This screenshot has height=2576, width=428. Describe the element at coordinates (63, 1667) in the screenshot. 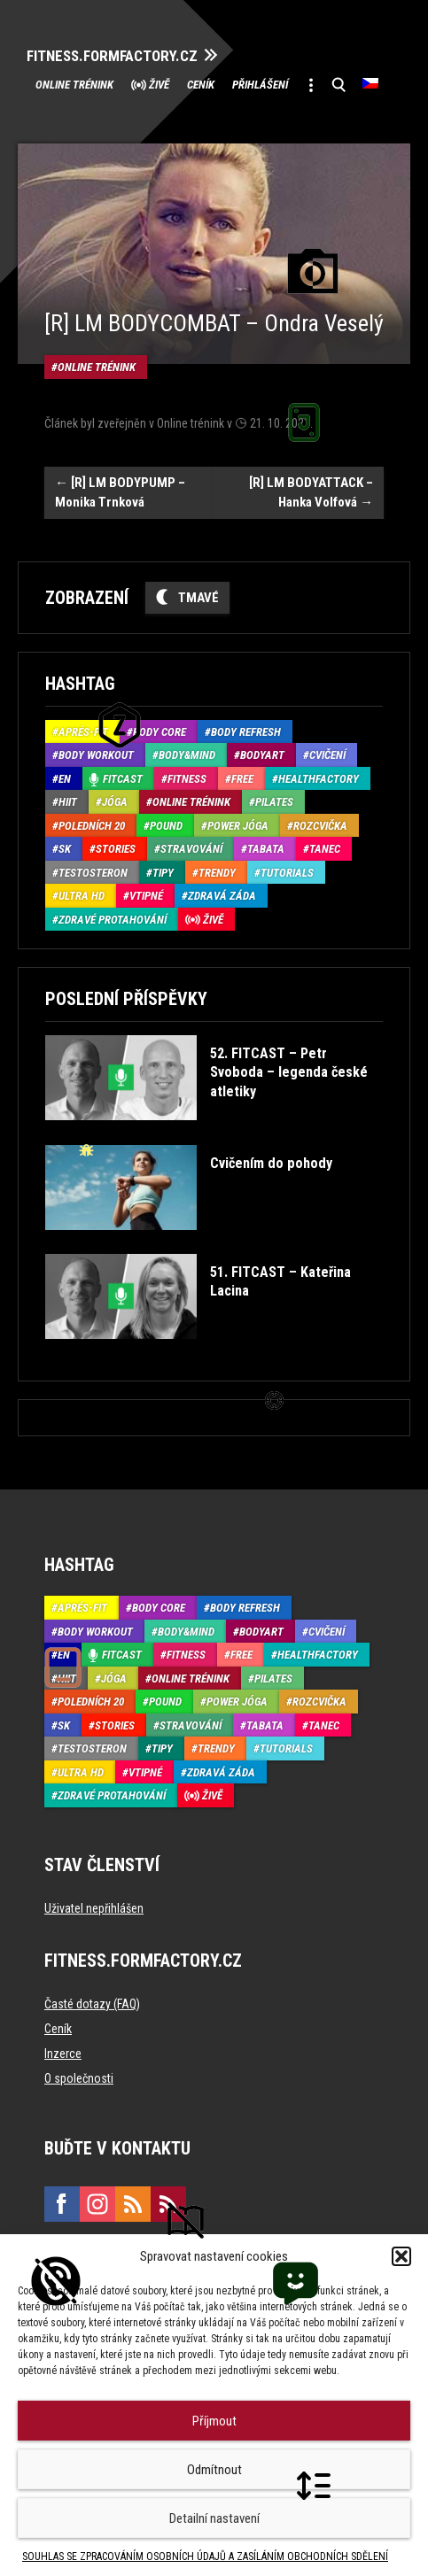

I see `view on iPad or tablet device` at that location.